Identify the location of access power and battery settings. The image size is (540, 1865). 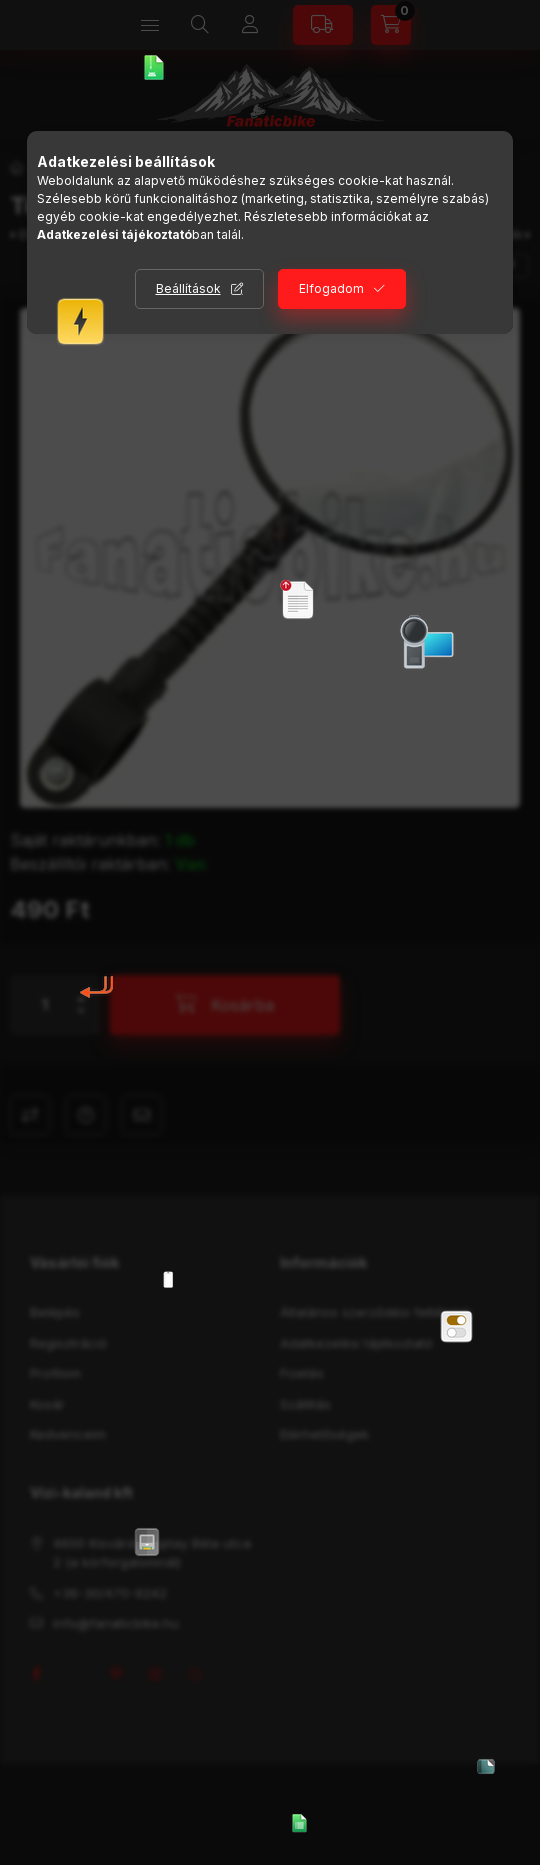
(80, 321).